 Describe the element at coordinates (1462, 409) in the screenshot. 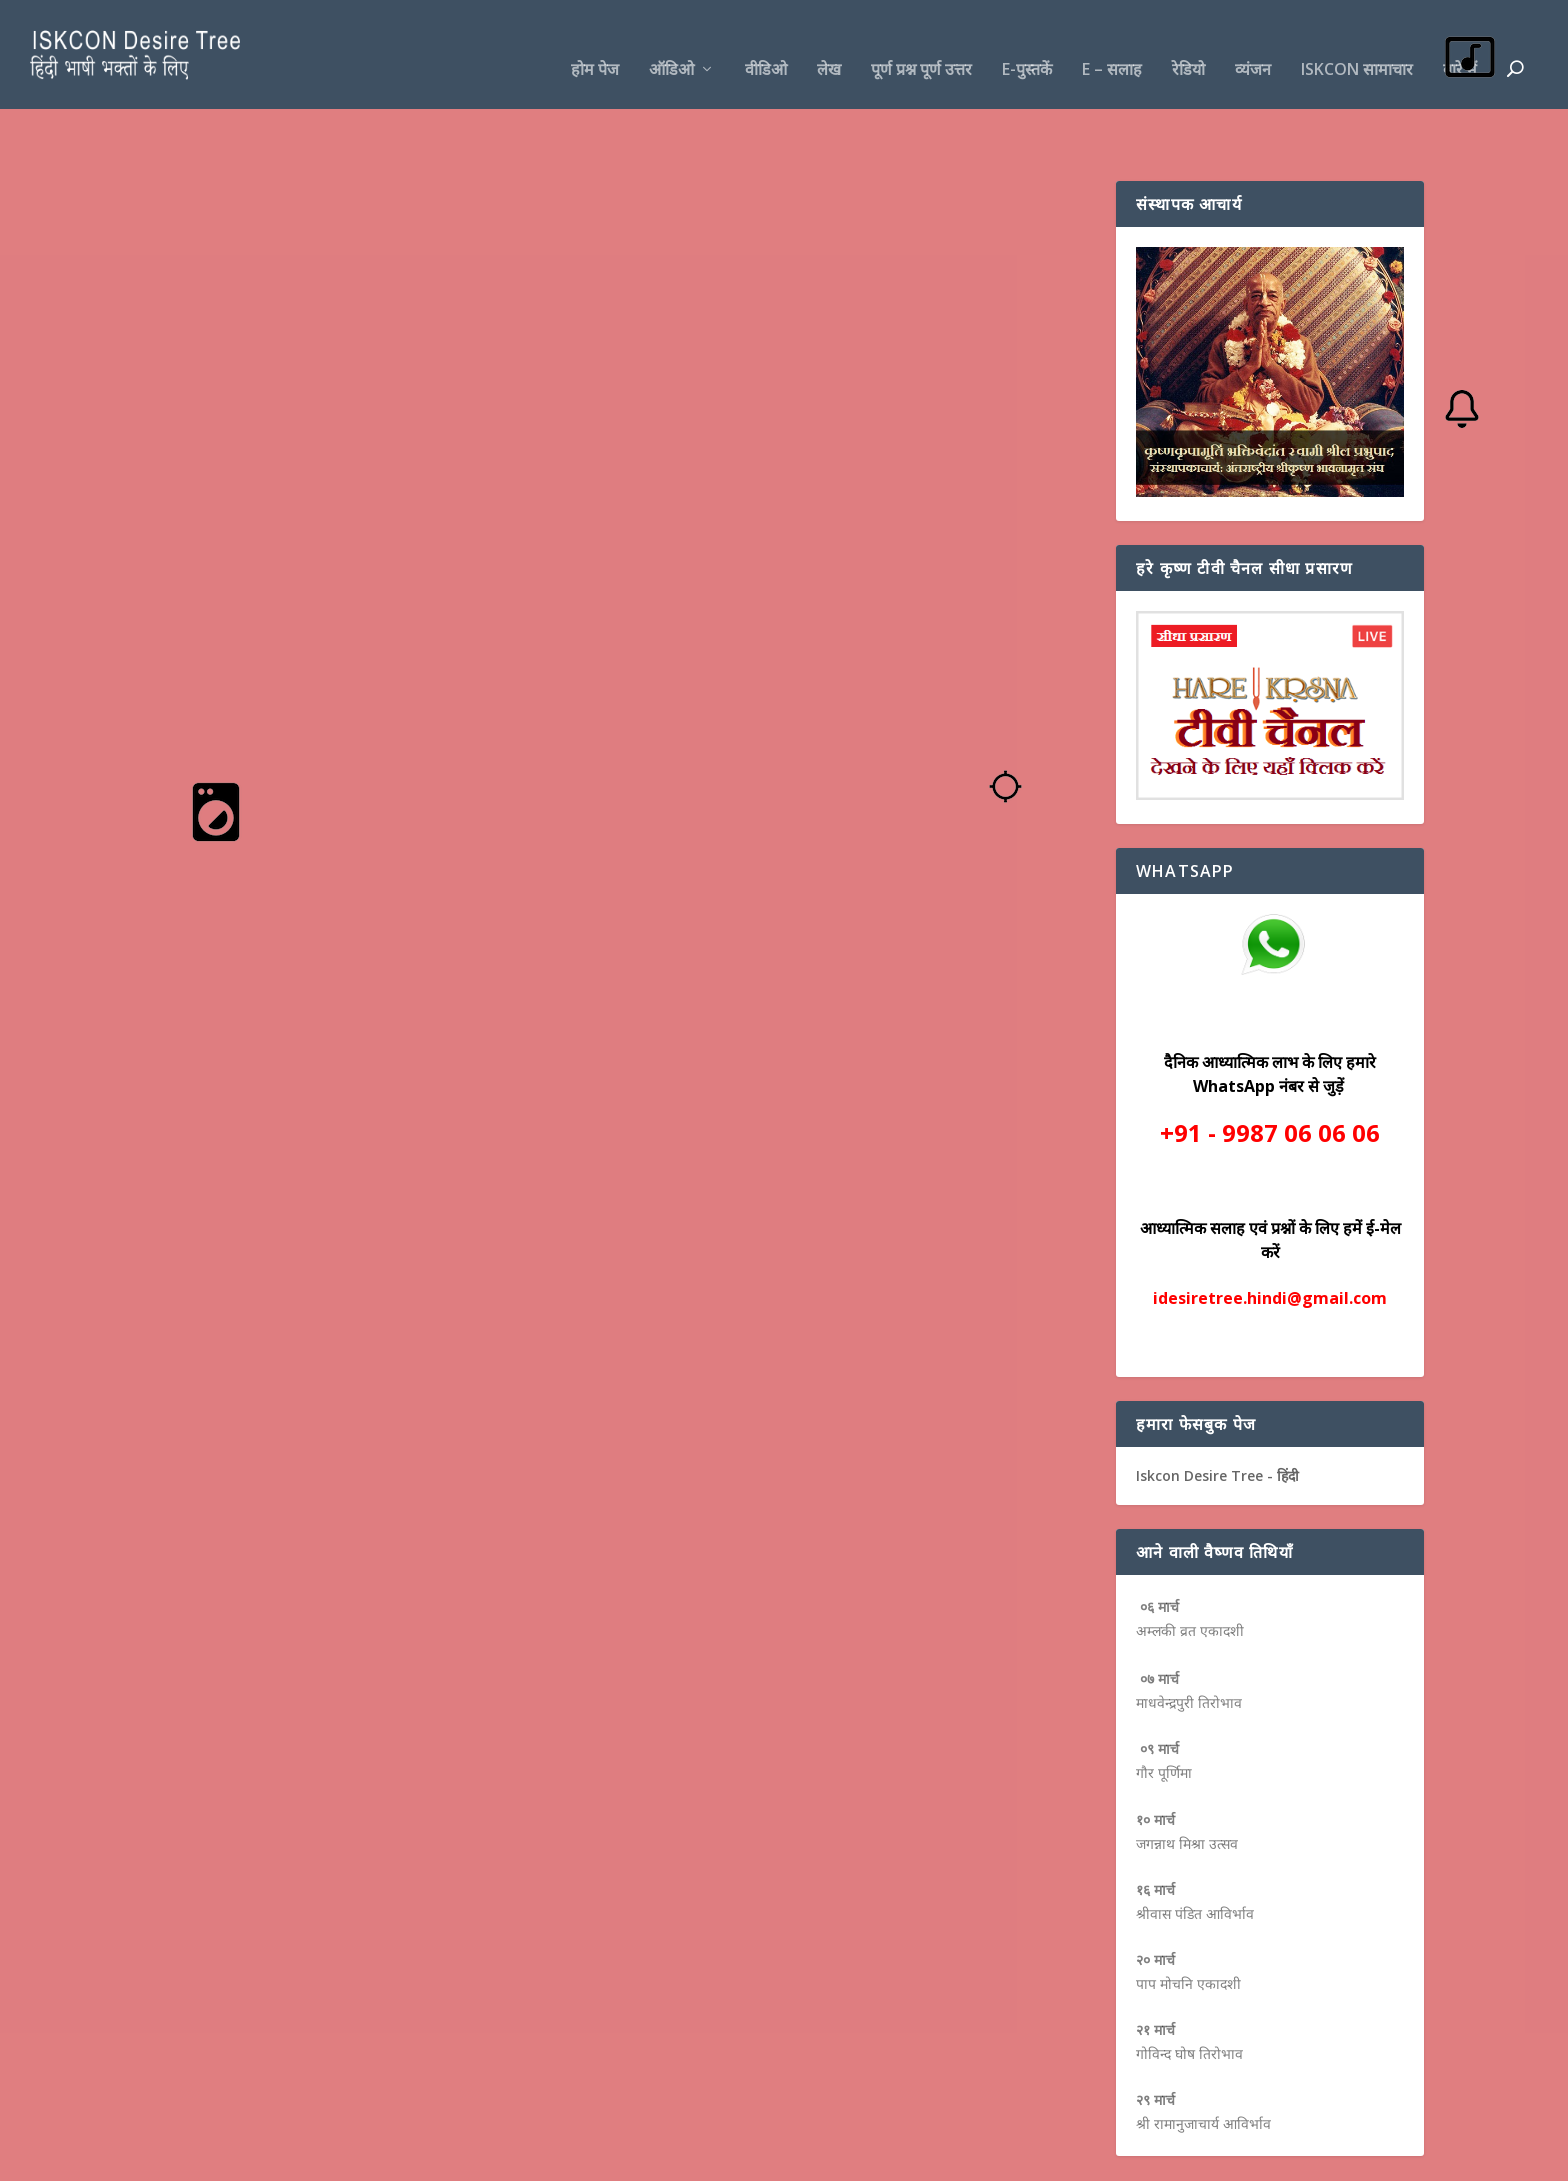

I see `view notifications` at that location.